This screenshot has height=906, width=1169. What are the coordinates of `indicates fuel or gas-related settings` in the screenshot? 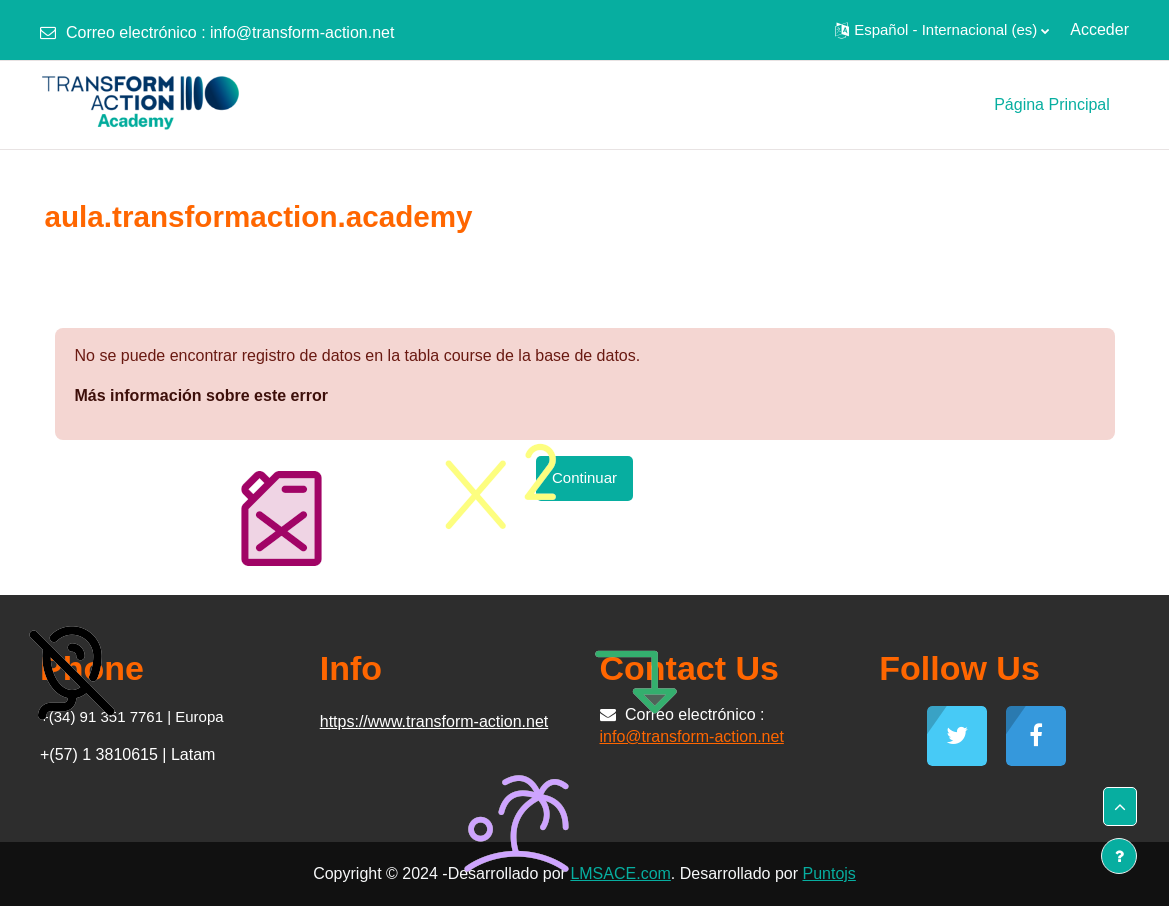 It's located at (281, 518).